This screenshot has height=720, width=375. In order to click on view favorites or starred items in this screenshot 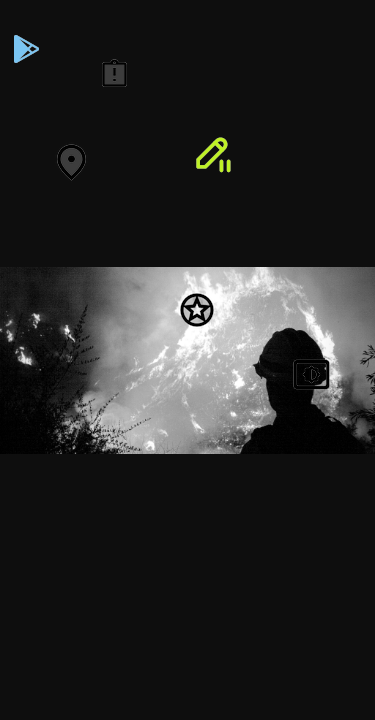, I will do `click(197, 310)`.